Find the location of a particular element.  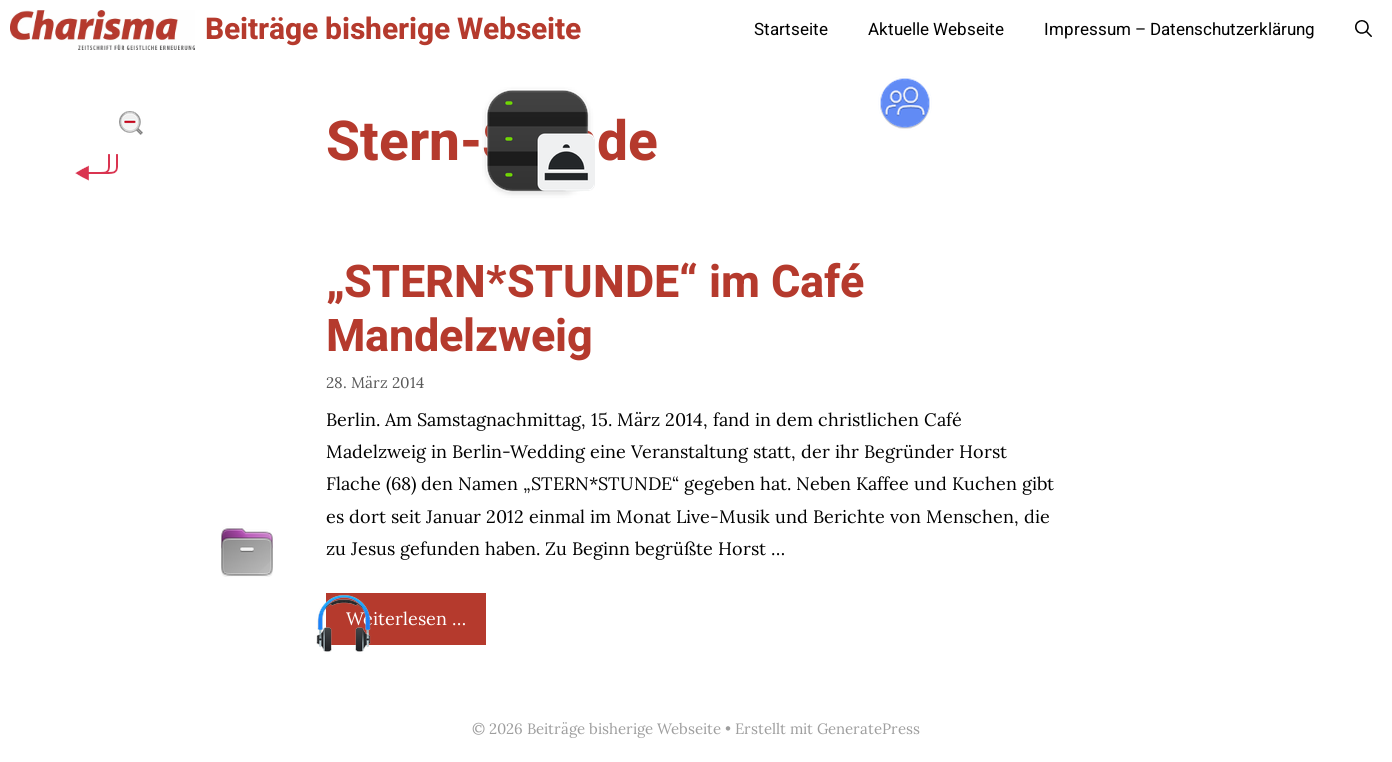

reply to all recipients of an email is located at coordinates (96, 164).